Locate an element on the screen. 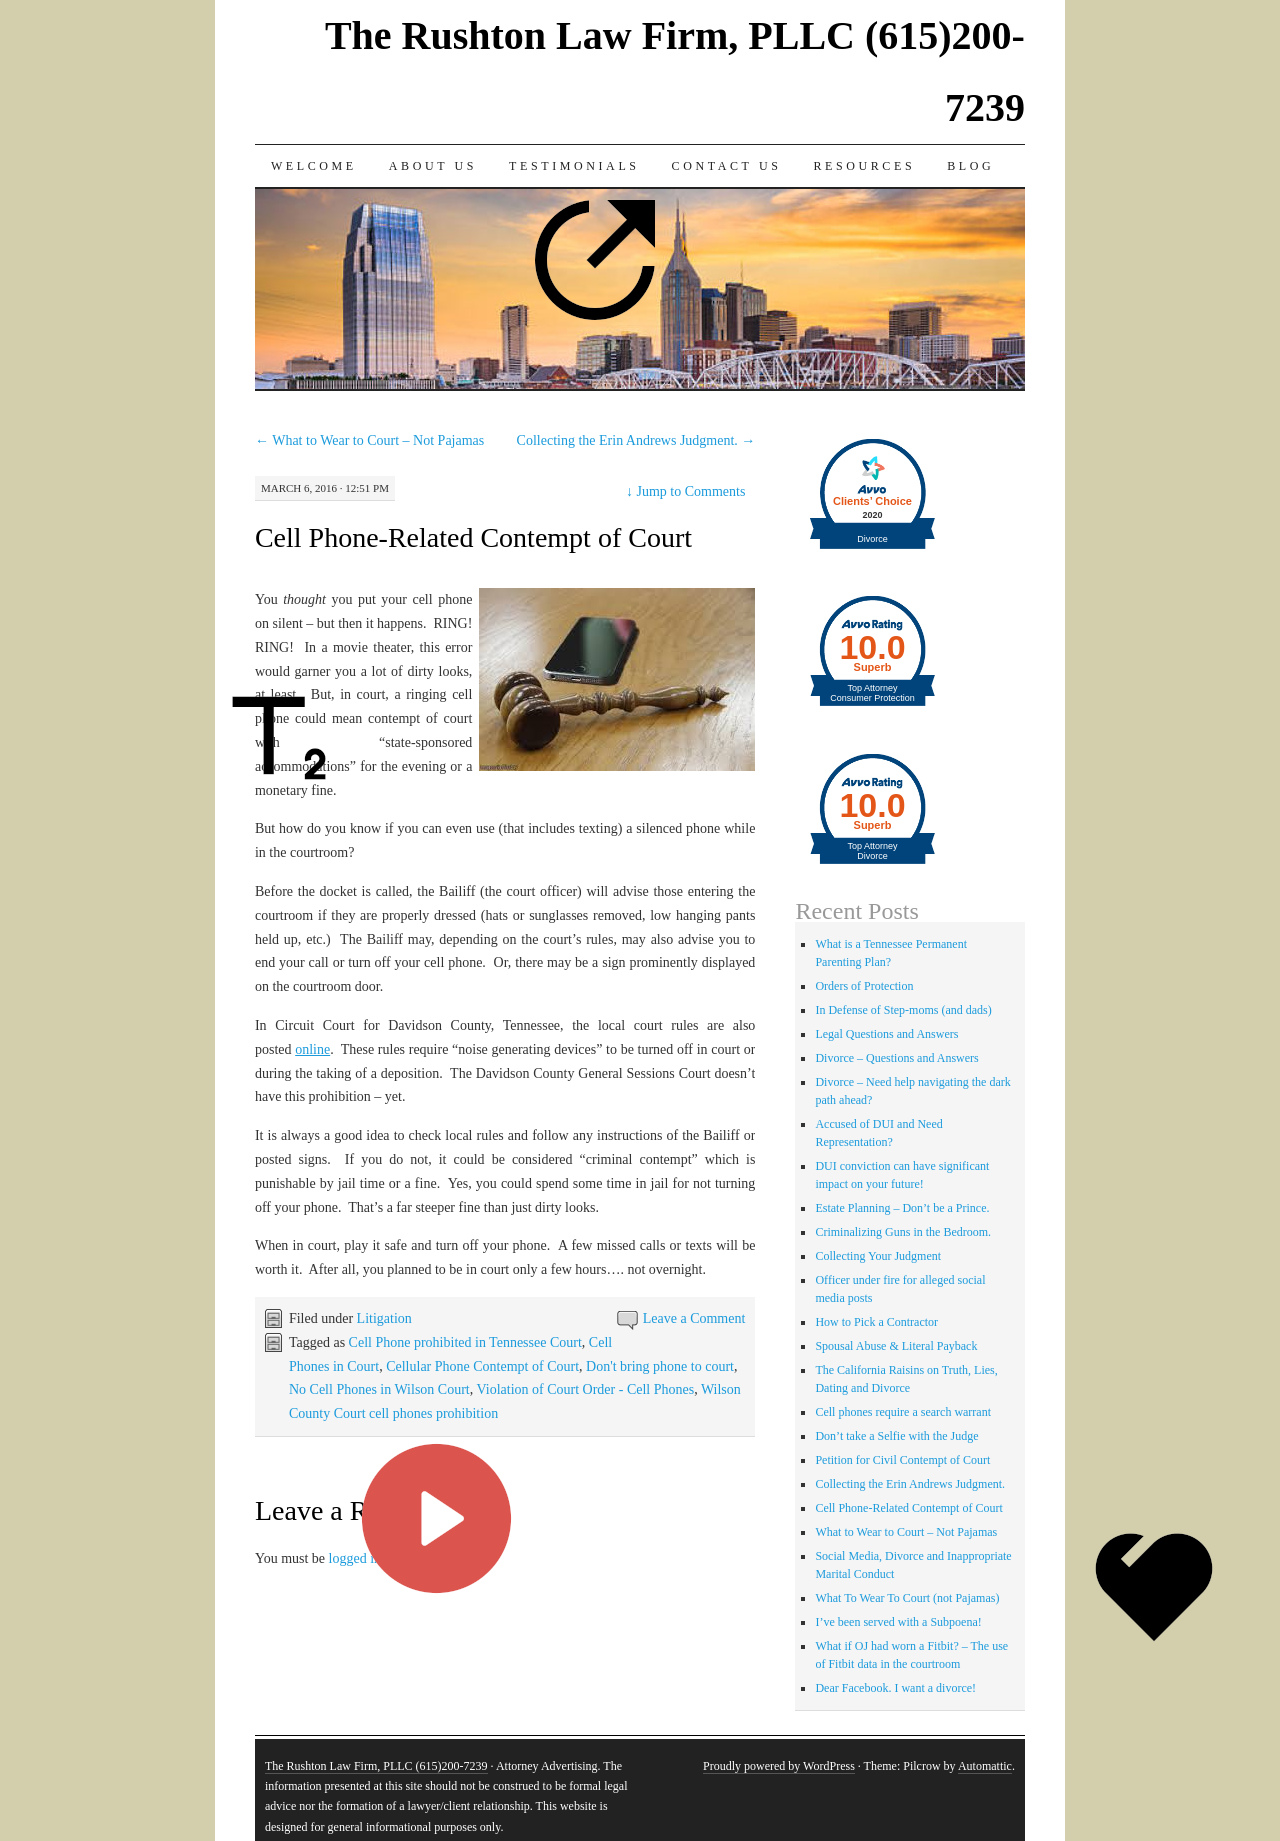 This screenshot has height=1841, width=1280. format text as subscript is located at coordinates (279, 738).